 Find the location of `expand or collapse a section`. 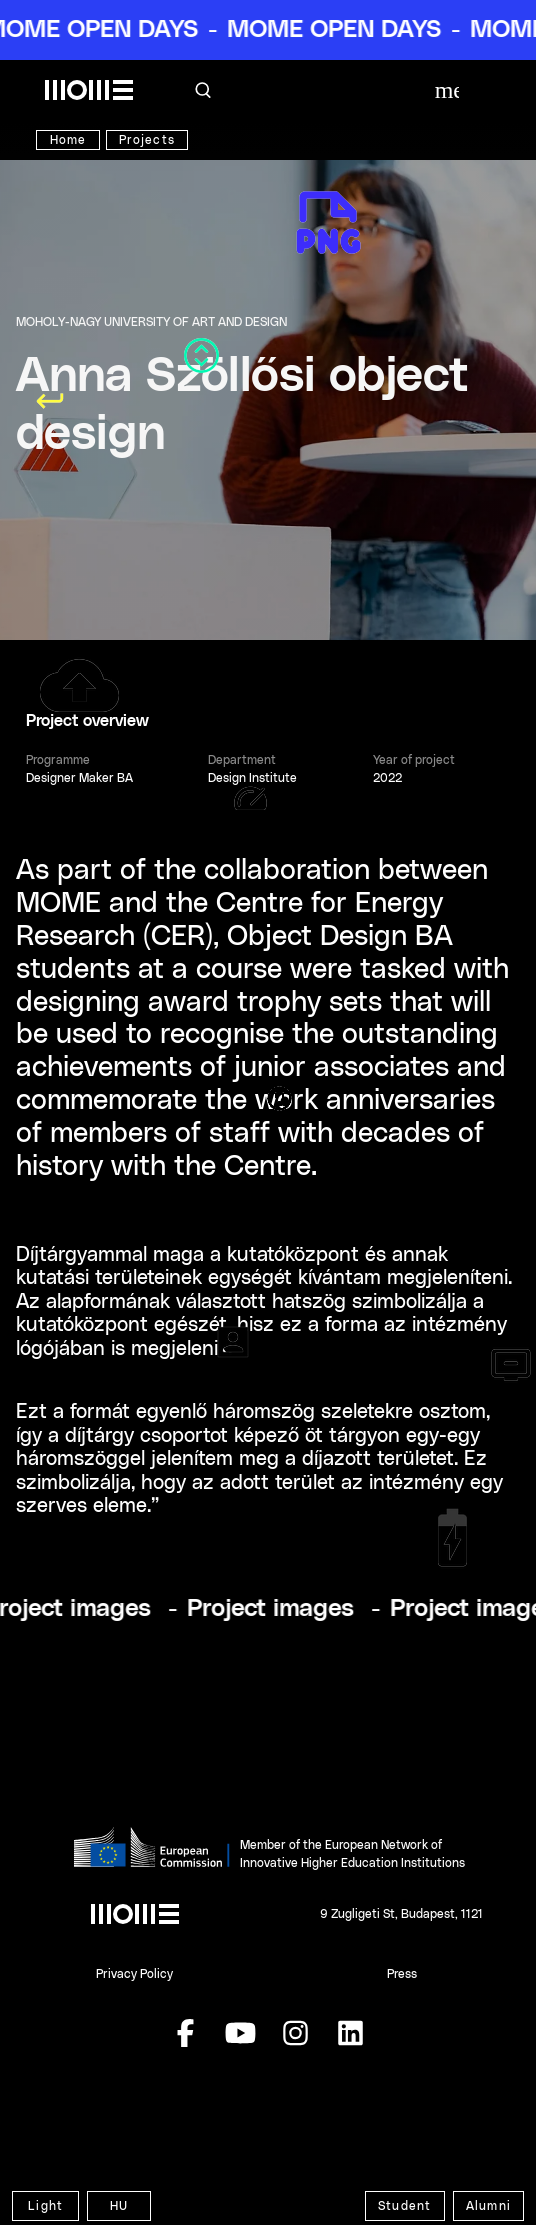

expand or collapse a section is located at coordinates (201, 355).